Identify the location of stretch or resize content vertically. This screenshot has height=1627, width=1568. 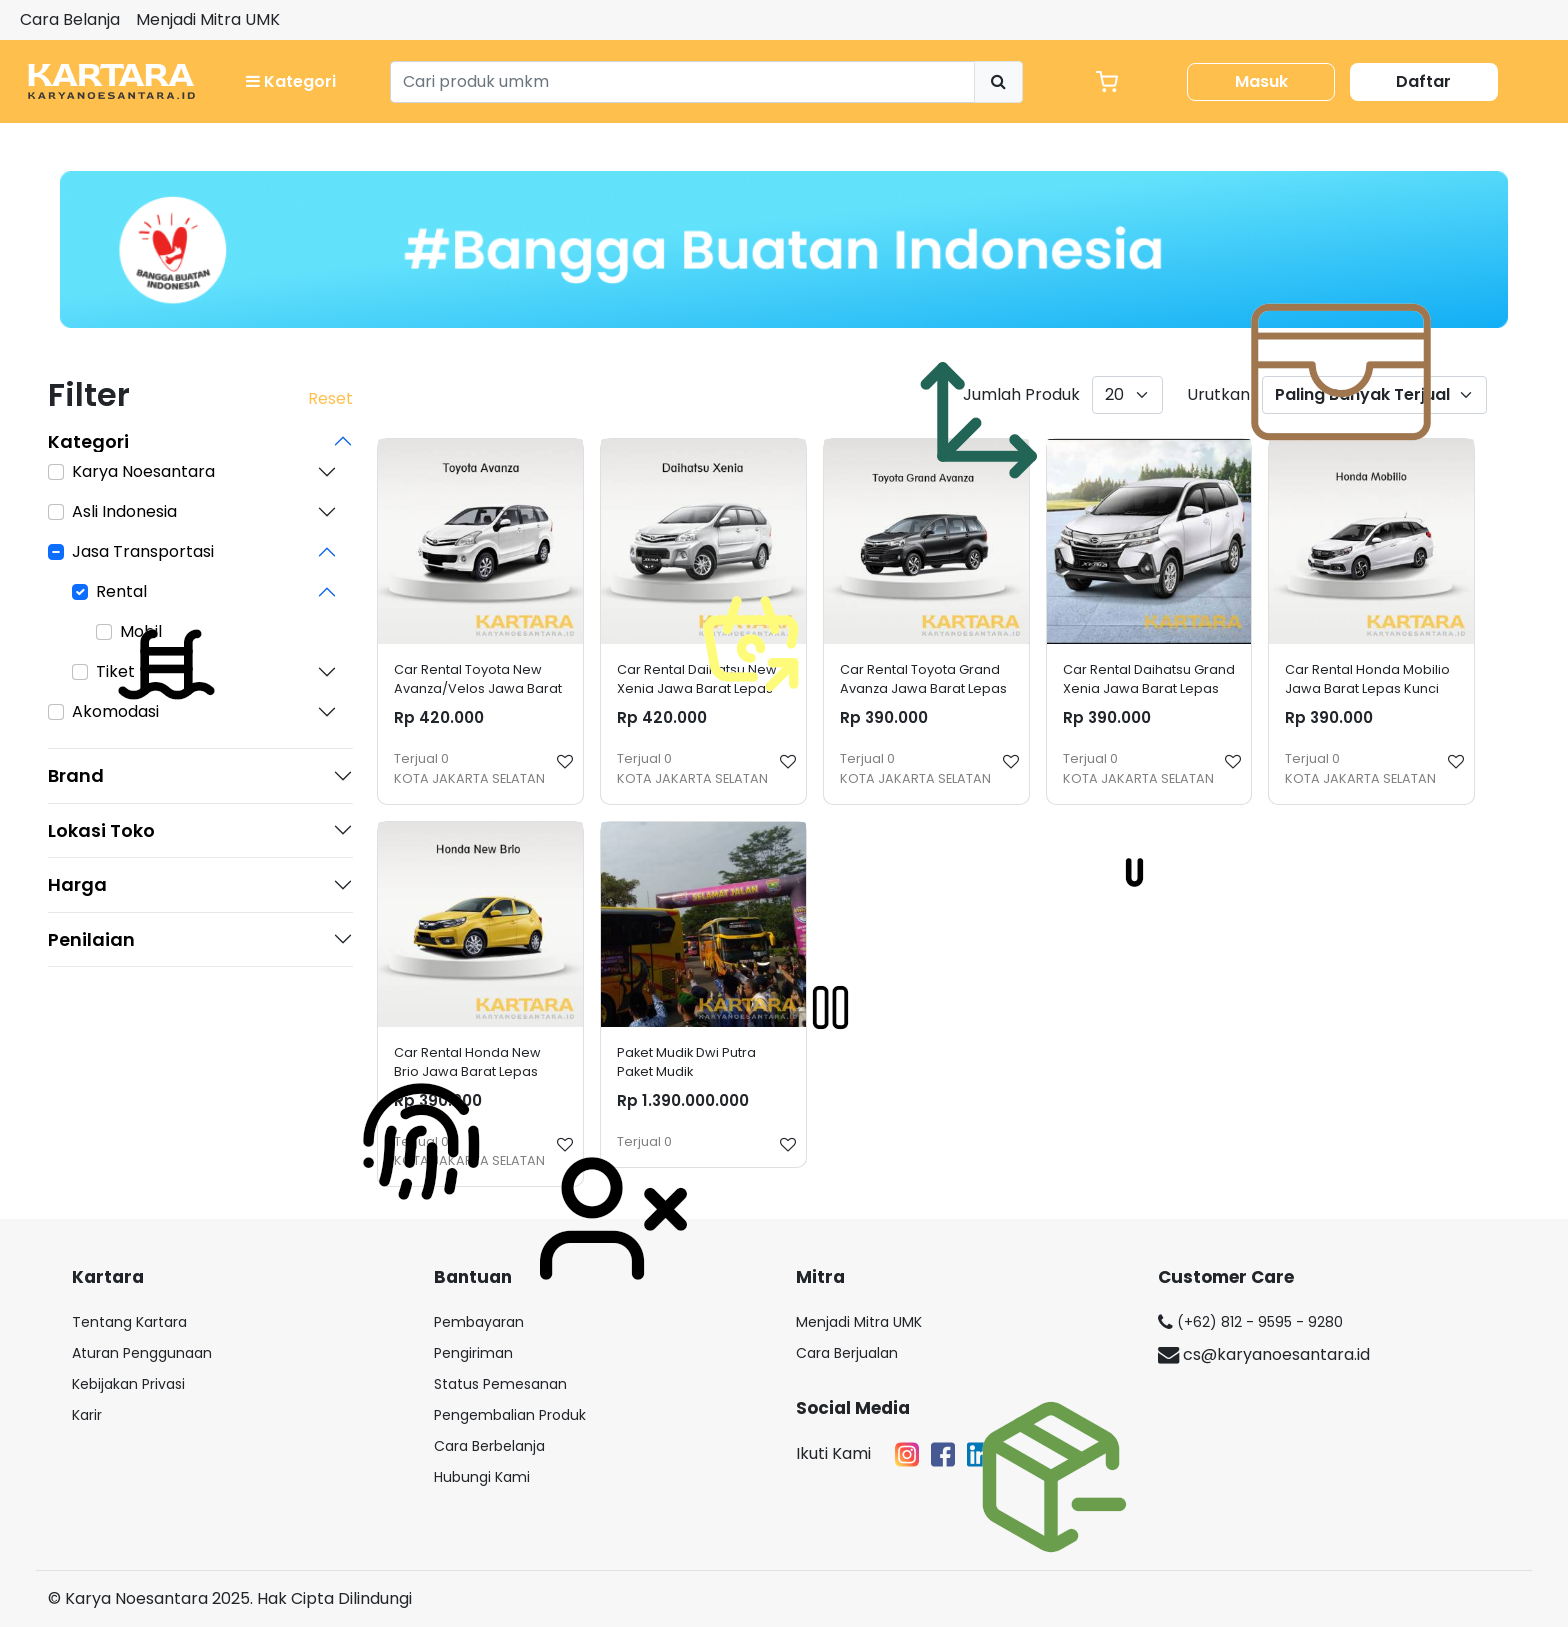
(830, 1007).